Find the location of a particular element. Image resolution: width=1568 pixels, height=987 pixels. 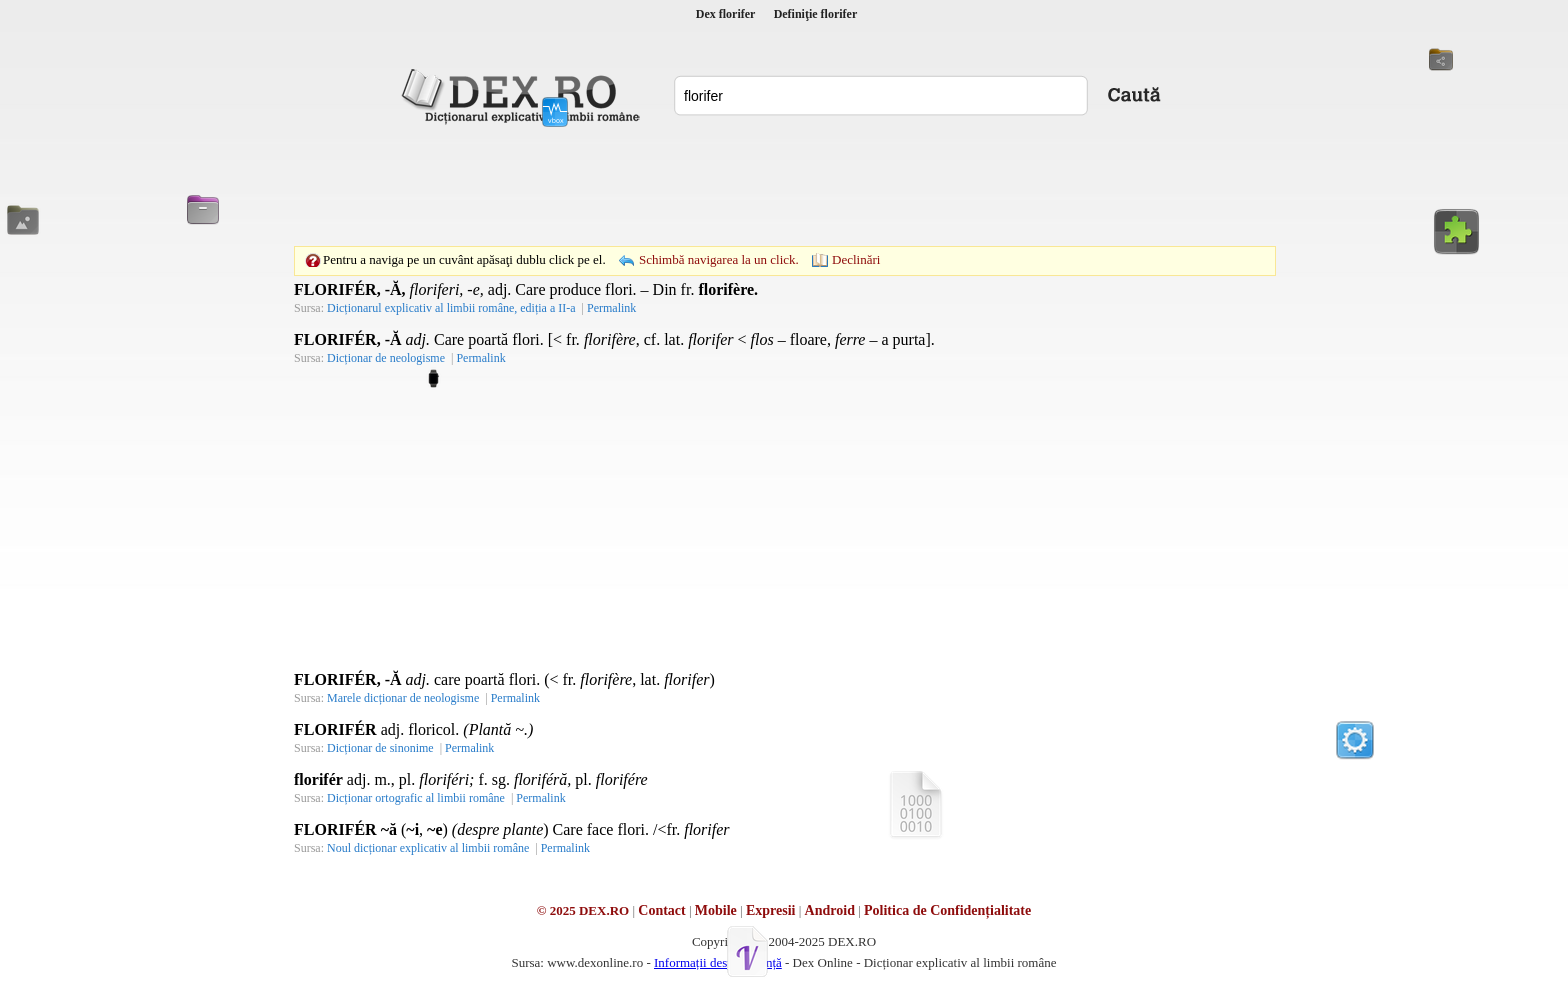

generic binary or data file is located at coordinates (916, 805).